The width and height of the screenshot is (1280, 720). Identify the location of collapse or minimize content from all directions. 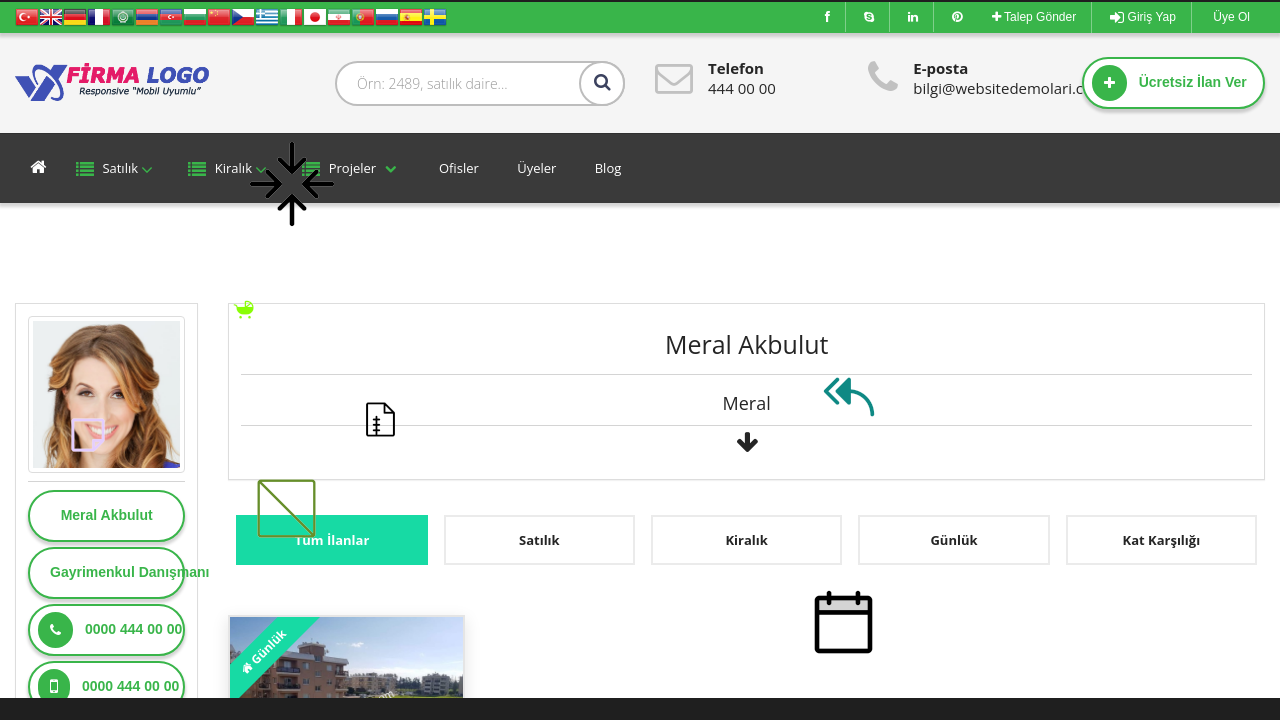
(292, 184).